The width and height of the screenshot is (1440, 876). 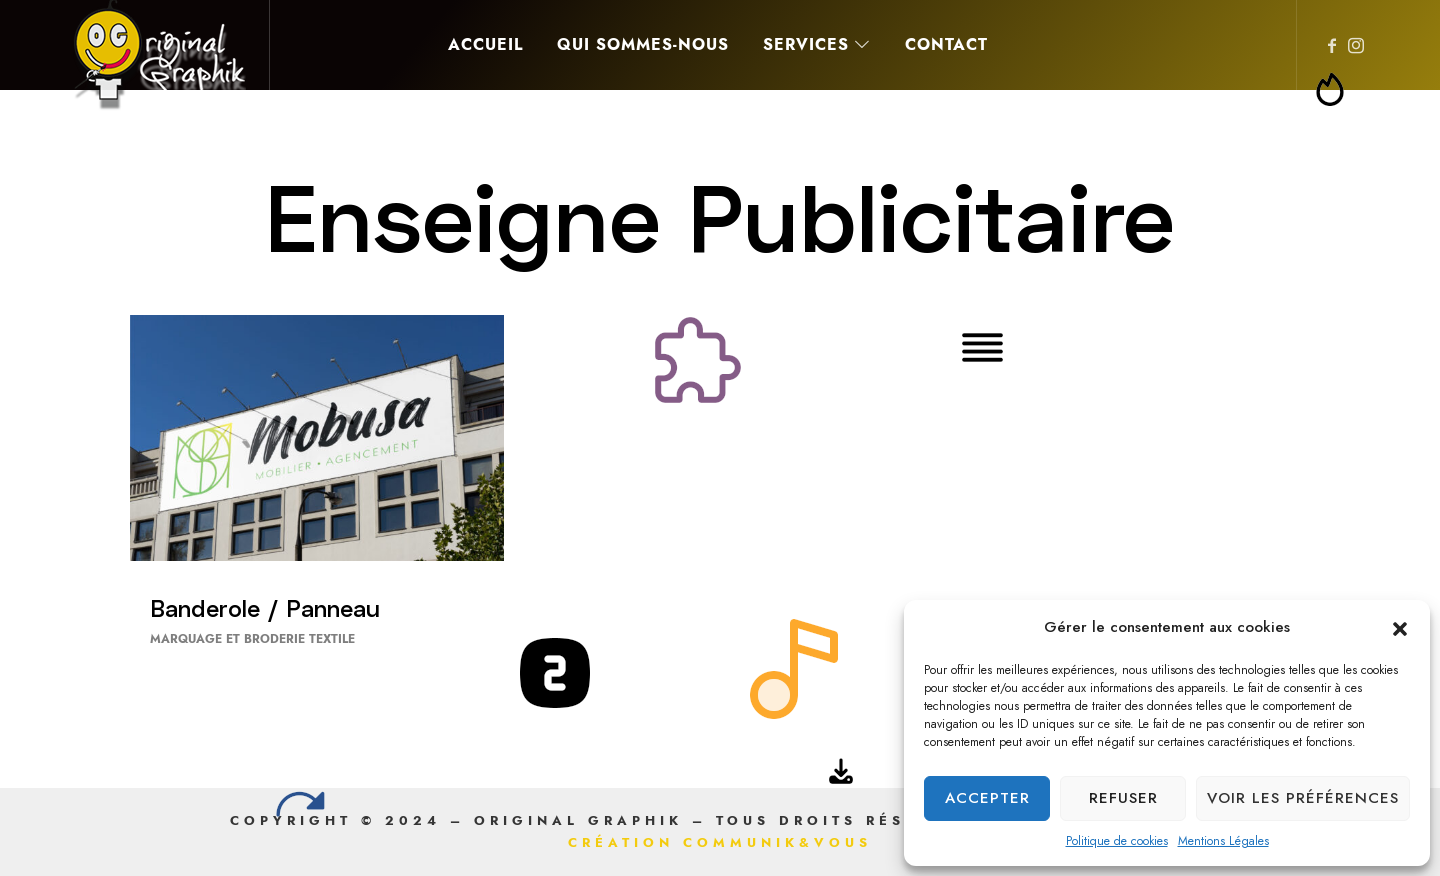 What do you see at coordinates (982, 347) in the screenshot?
I see `justify text alignment` at bounding box center [982, 347].